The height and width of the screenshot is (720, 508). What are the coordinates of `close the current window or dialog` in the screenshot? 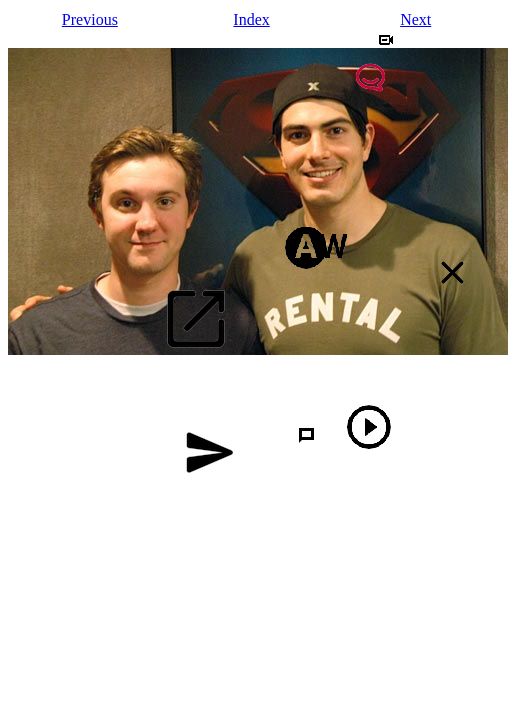 It's located at (452, 272).